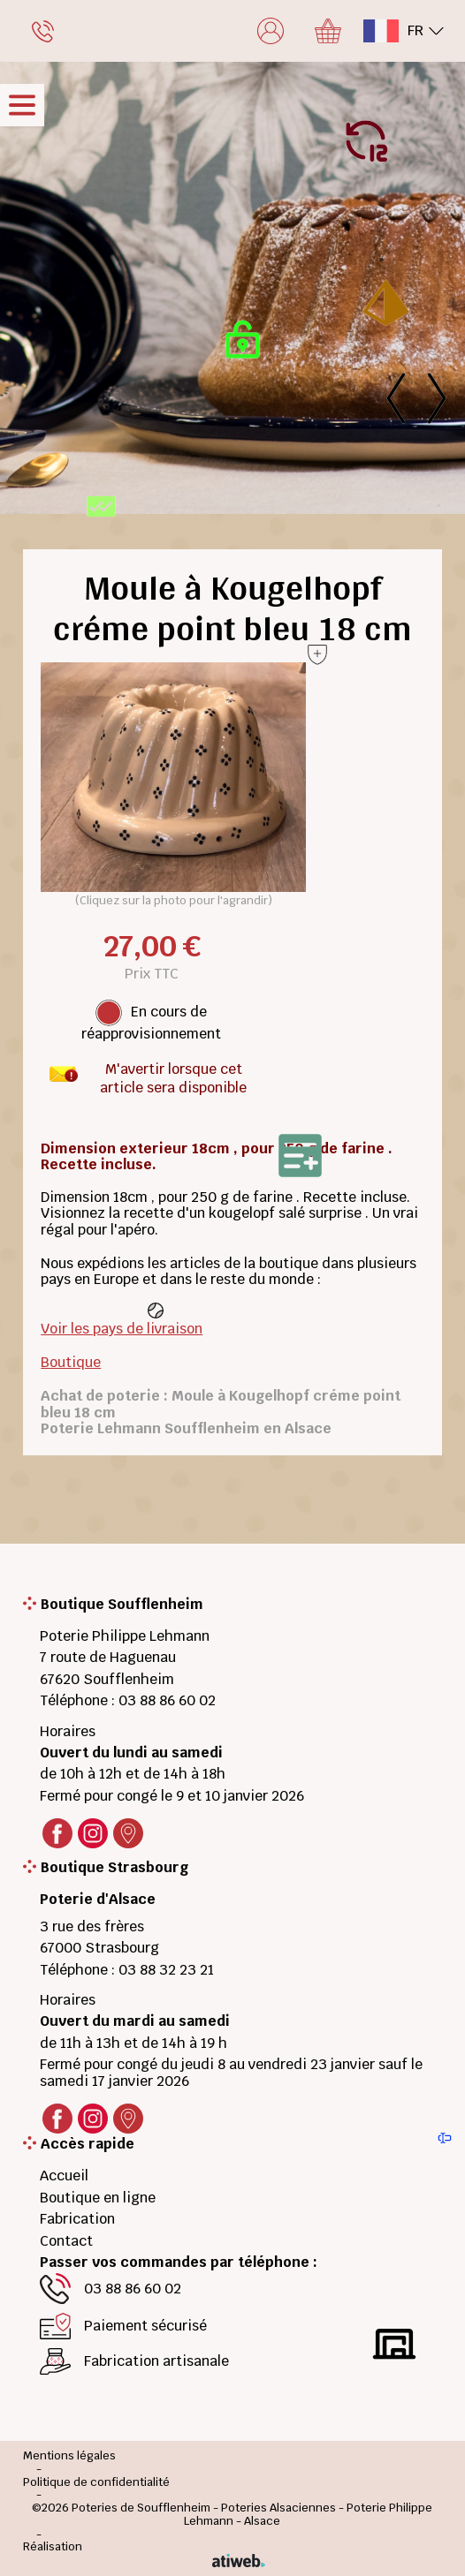  I want to click on tap to enter text in this field, so click(445, 2138).